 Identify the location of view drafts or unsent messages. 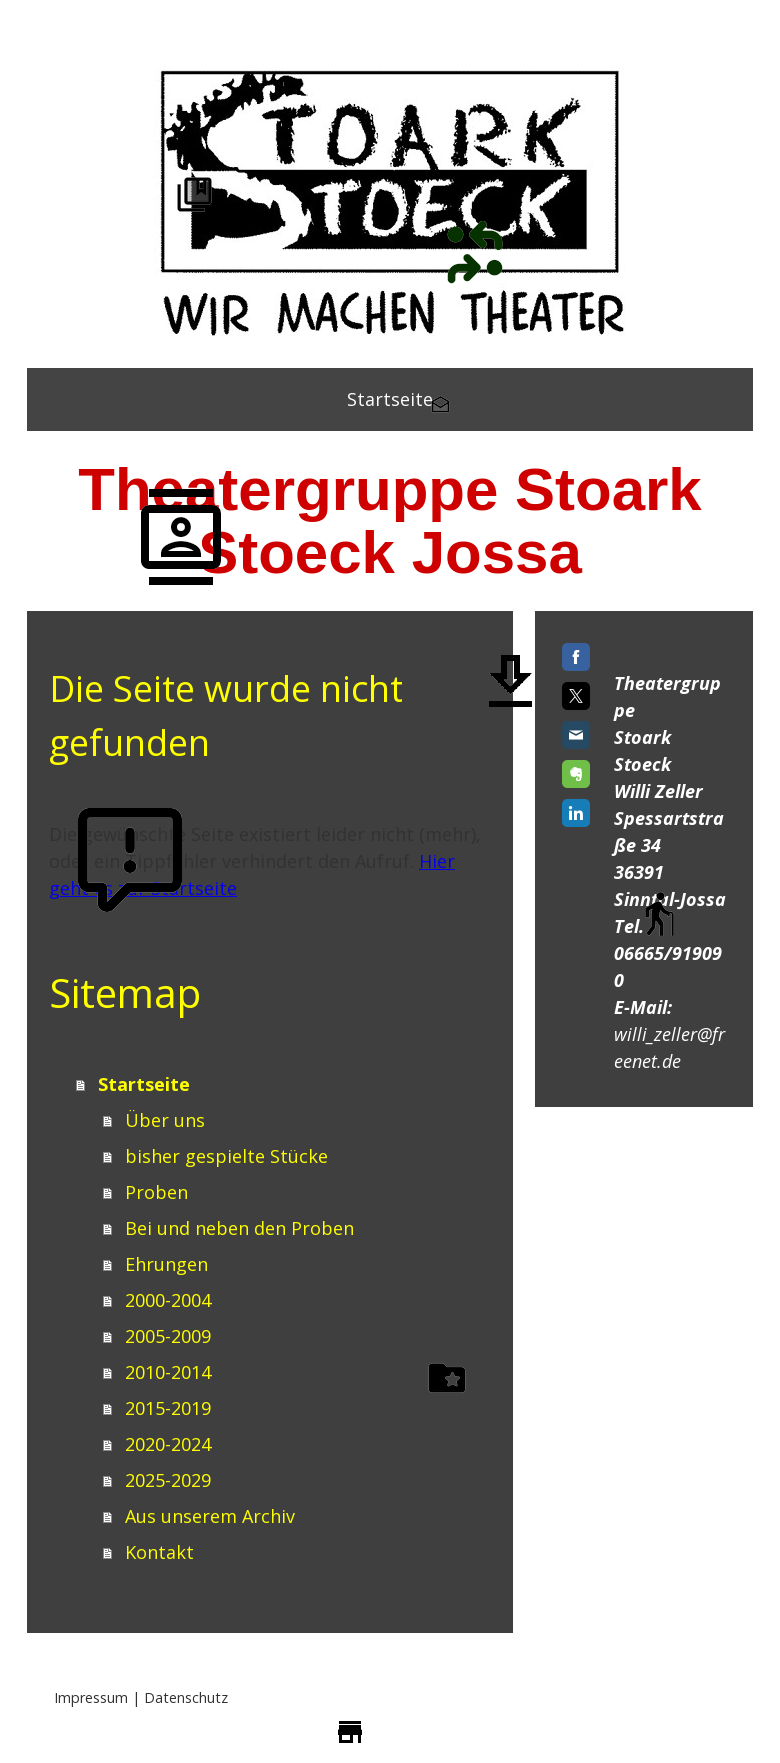
(440, 405).